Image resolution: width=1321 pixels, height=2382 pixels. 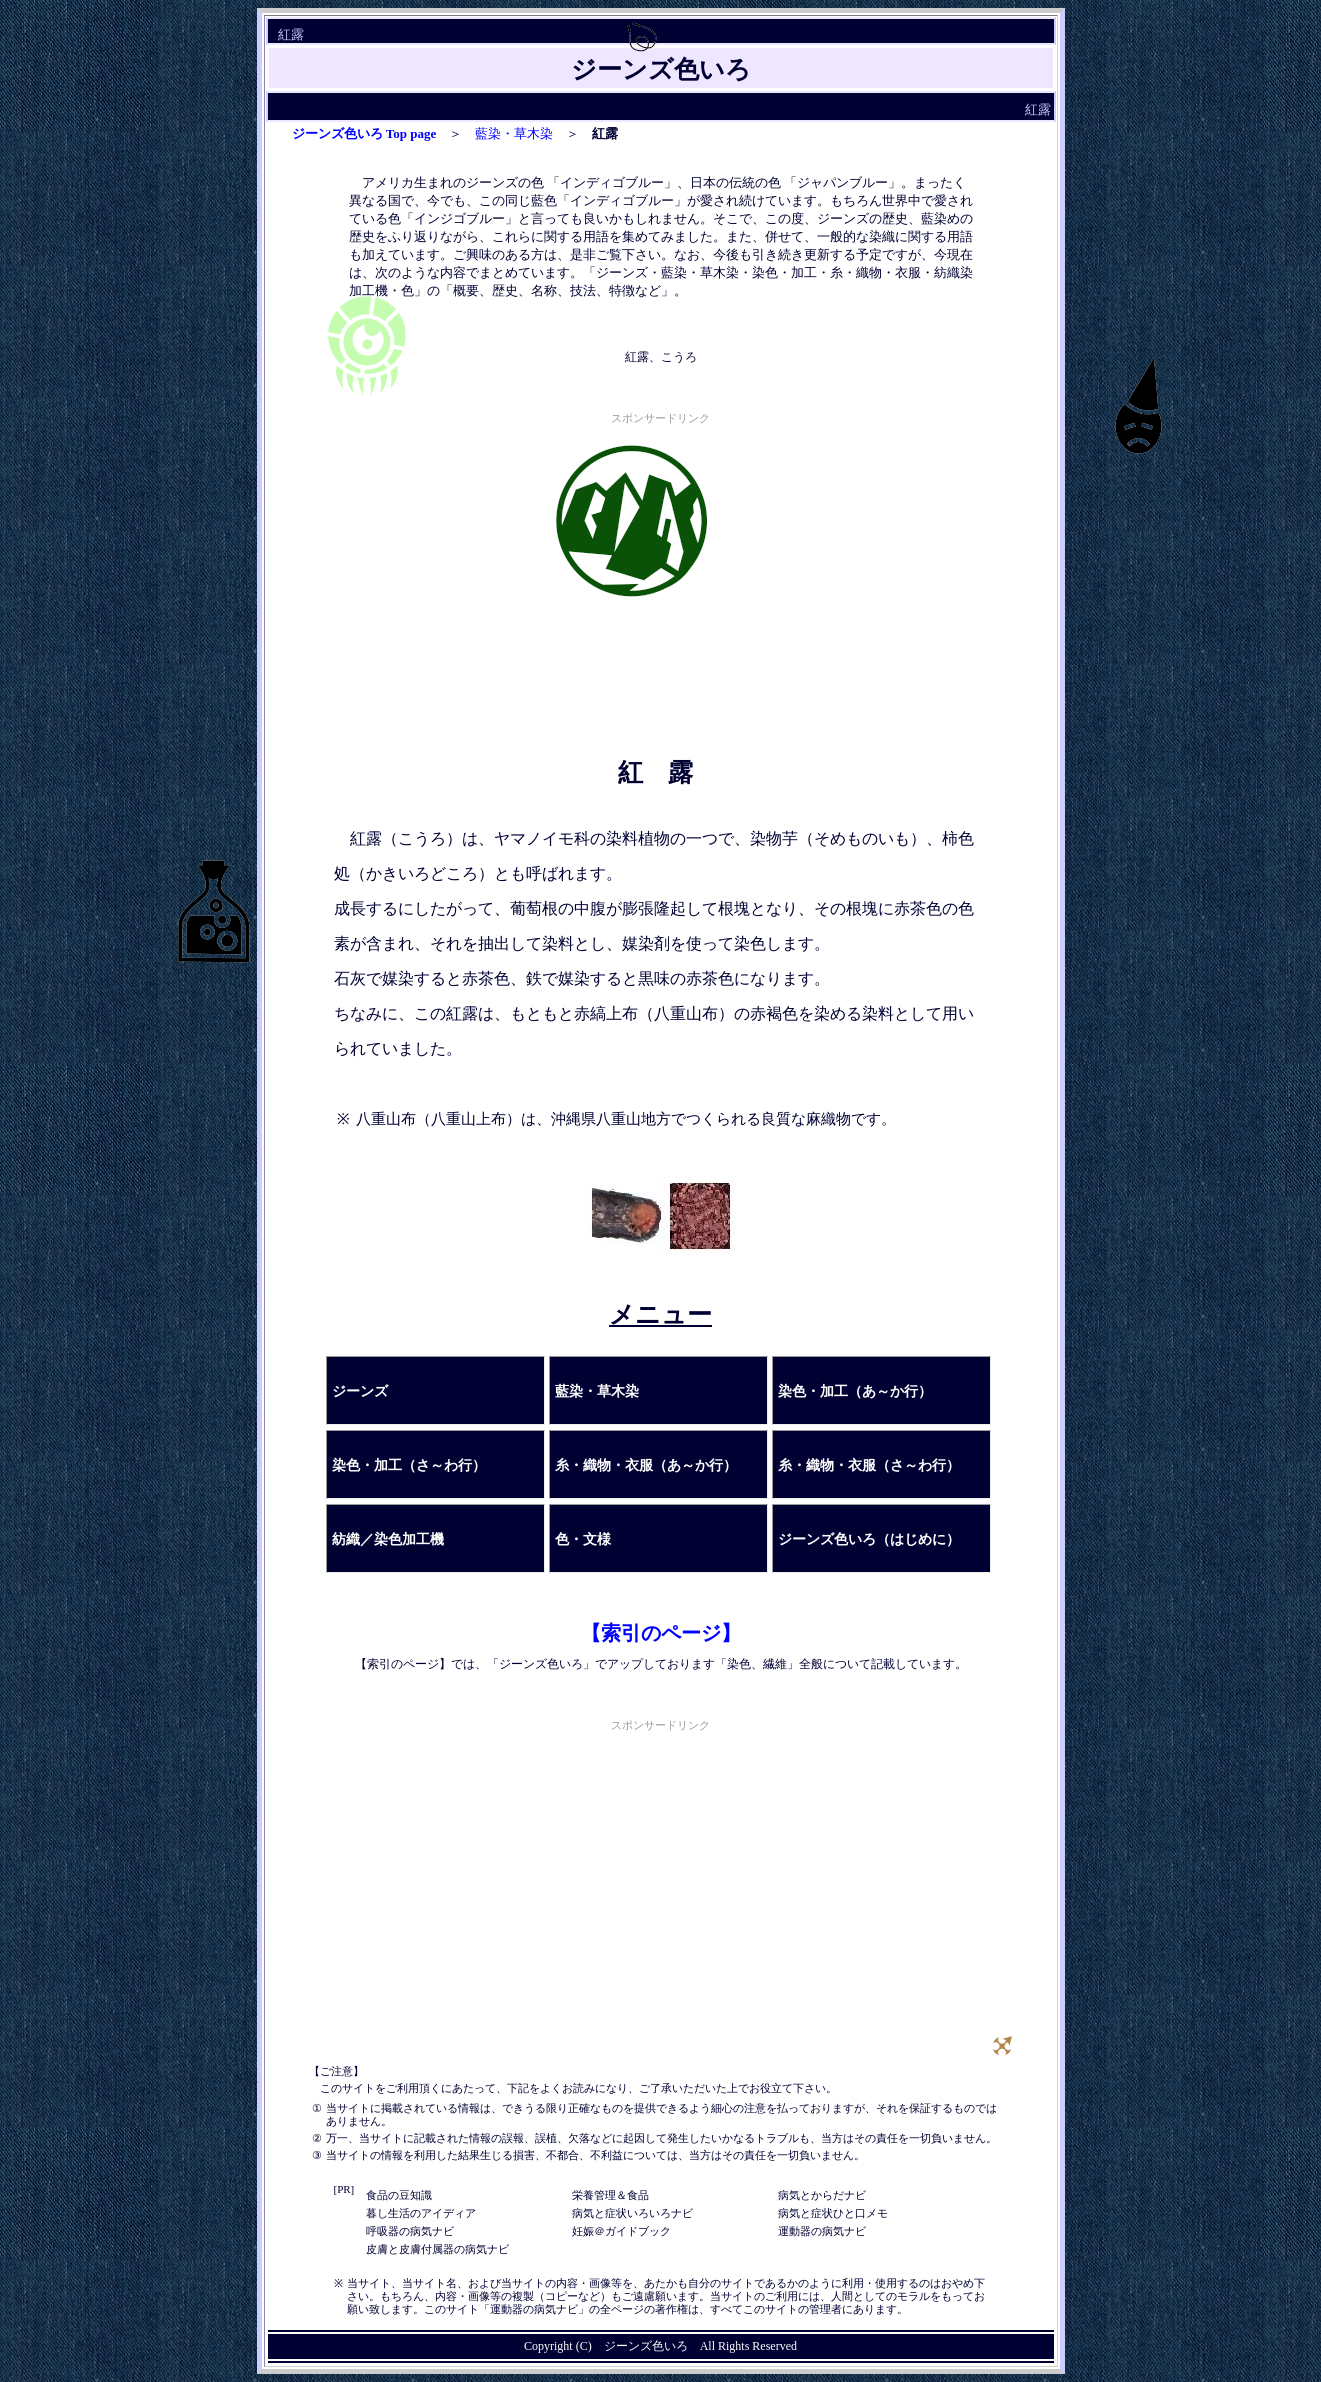 I want to click on indicates arctic or cold climate game environment, so click(x=631, y=520).